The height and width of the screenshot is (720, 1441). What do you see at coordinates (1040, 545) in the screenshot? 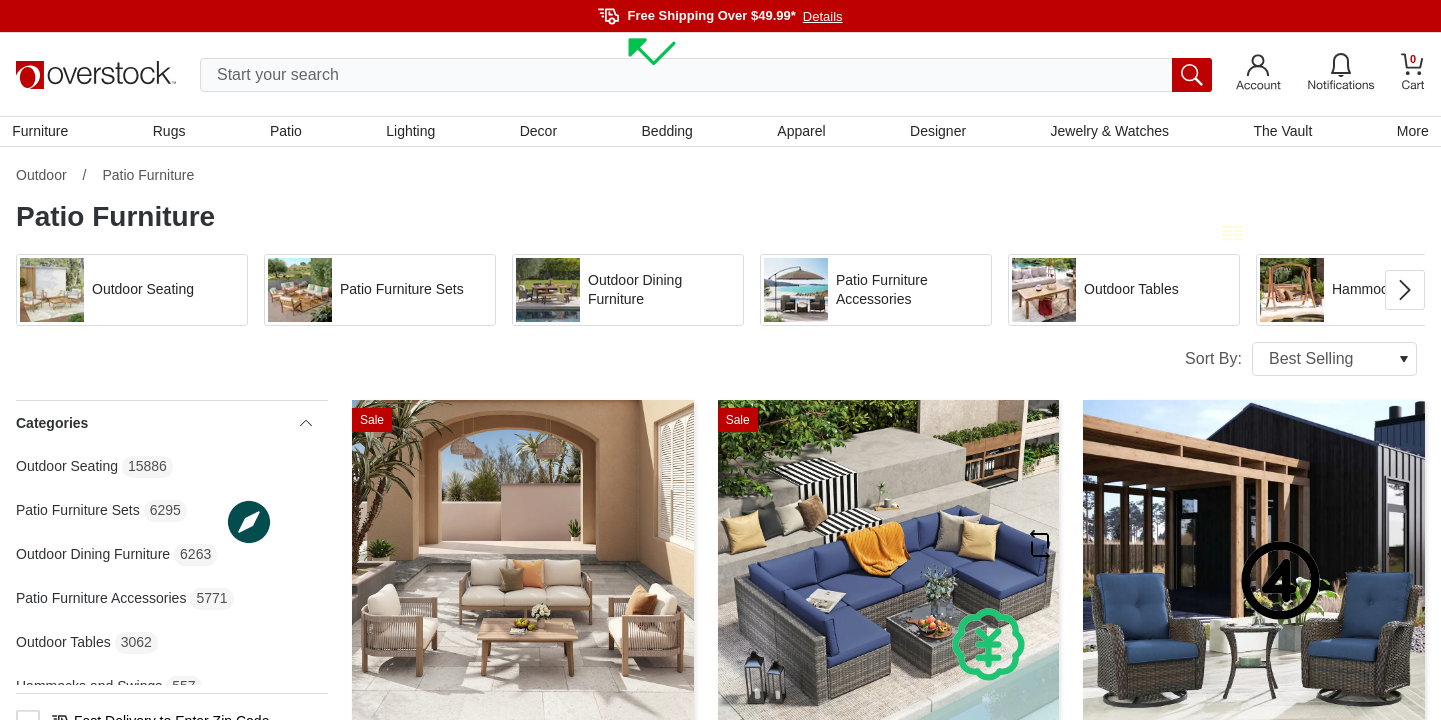
I see `rotate your device orientation` at bounding box center [1040, 545].